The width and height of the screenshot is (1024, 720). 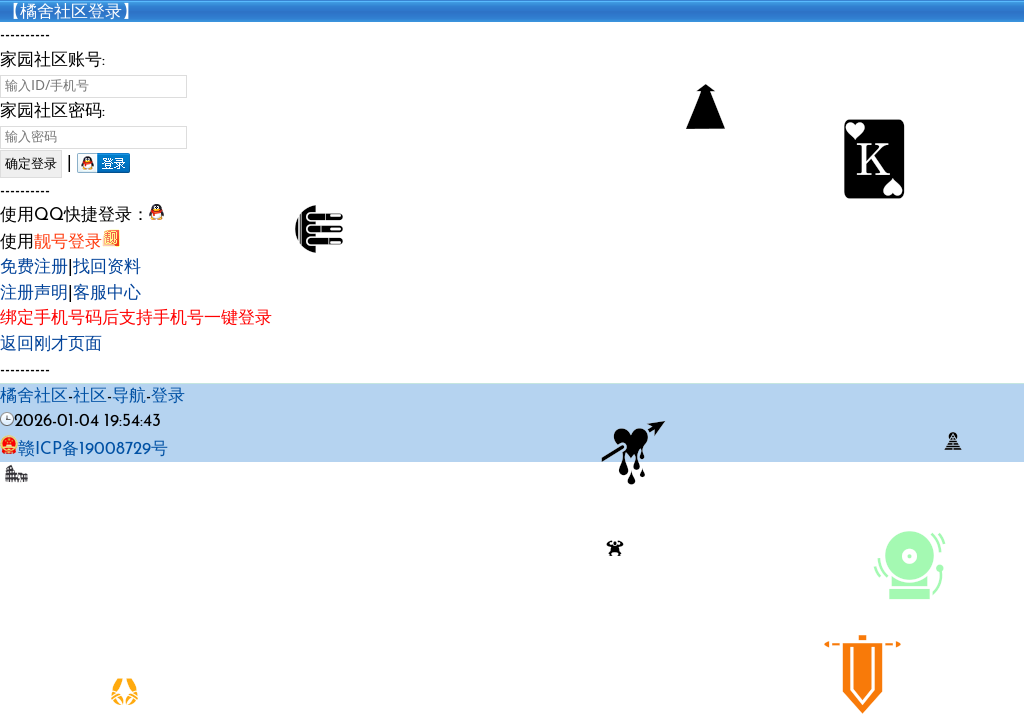 I want to click on indicates heartbreak or emotional damage status, so click(x=633, y=452).